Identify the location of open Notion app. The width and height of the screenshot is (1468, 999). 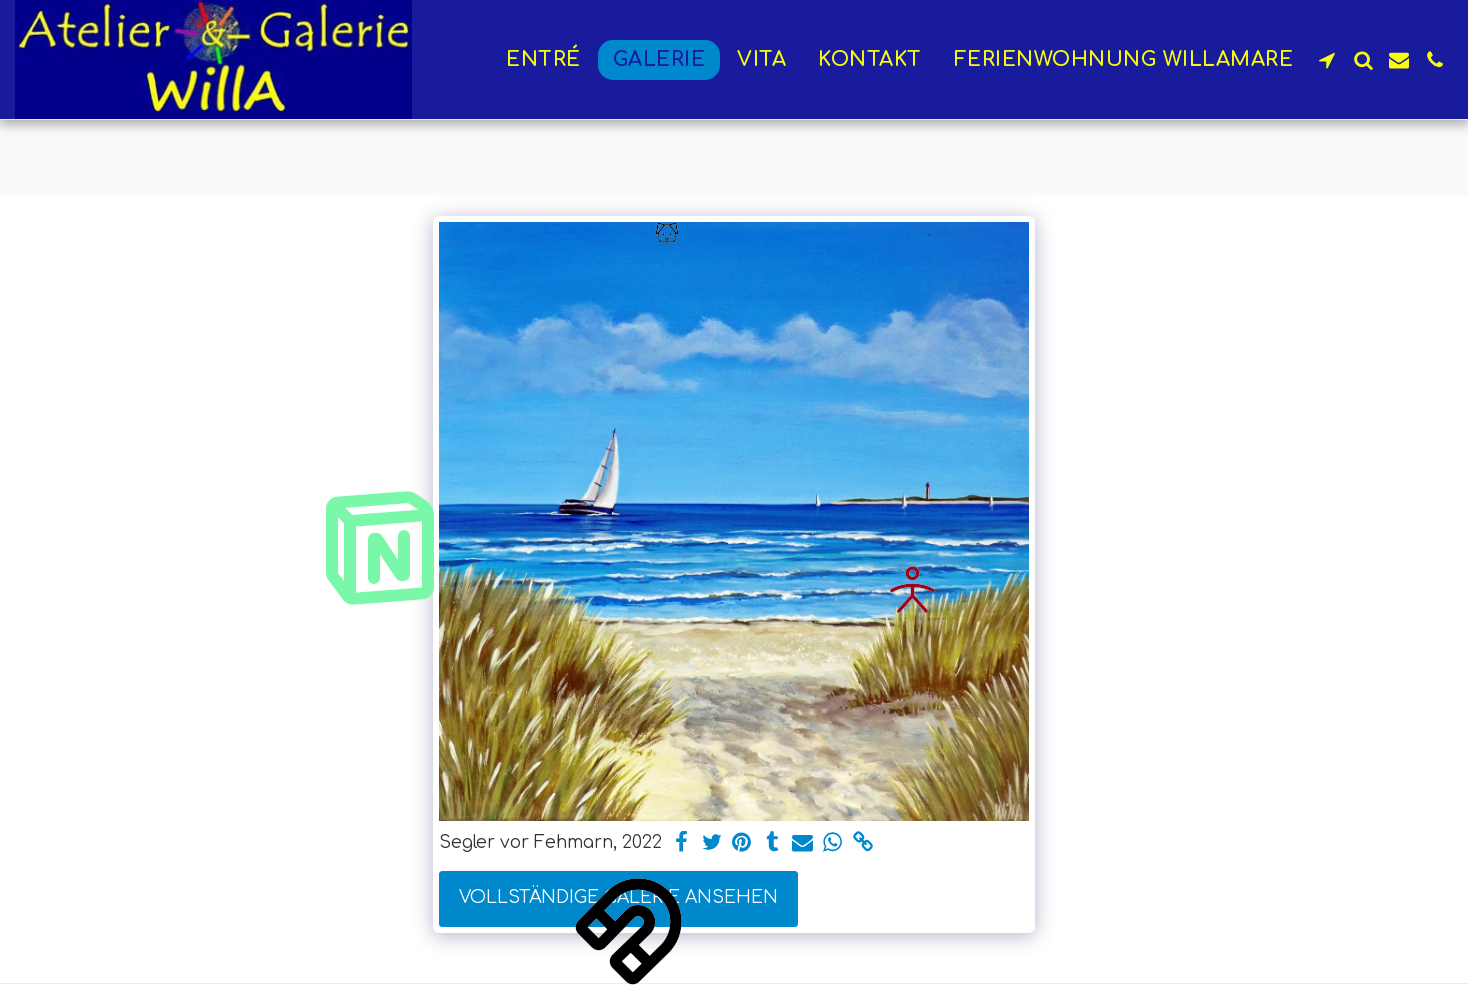
(380, 545).